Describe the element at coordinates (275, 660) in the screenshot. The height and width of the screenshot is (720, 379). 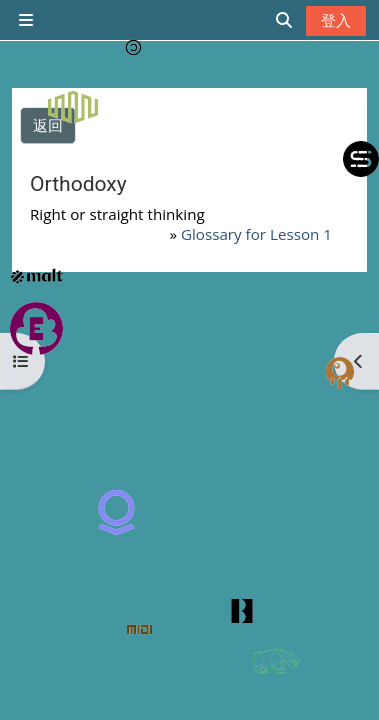
I see `supercrease brand logo` at that location.